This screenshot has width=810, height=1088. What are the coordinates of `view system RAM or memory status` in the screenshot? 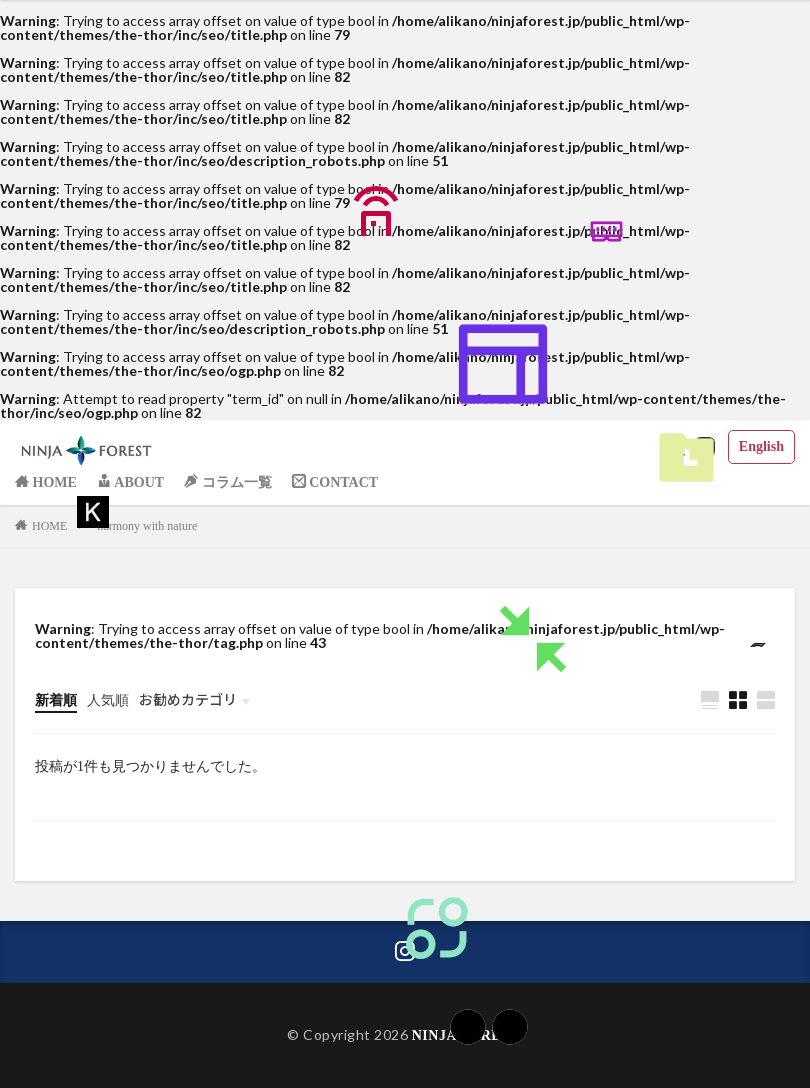 It's located at (606, 231).